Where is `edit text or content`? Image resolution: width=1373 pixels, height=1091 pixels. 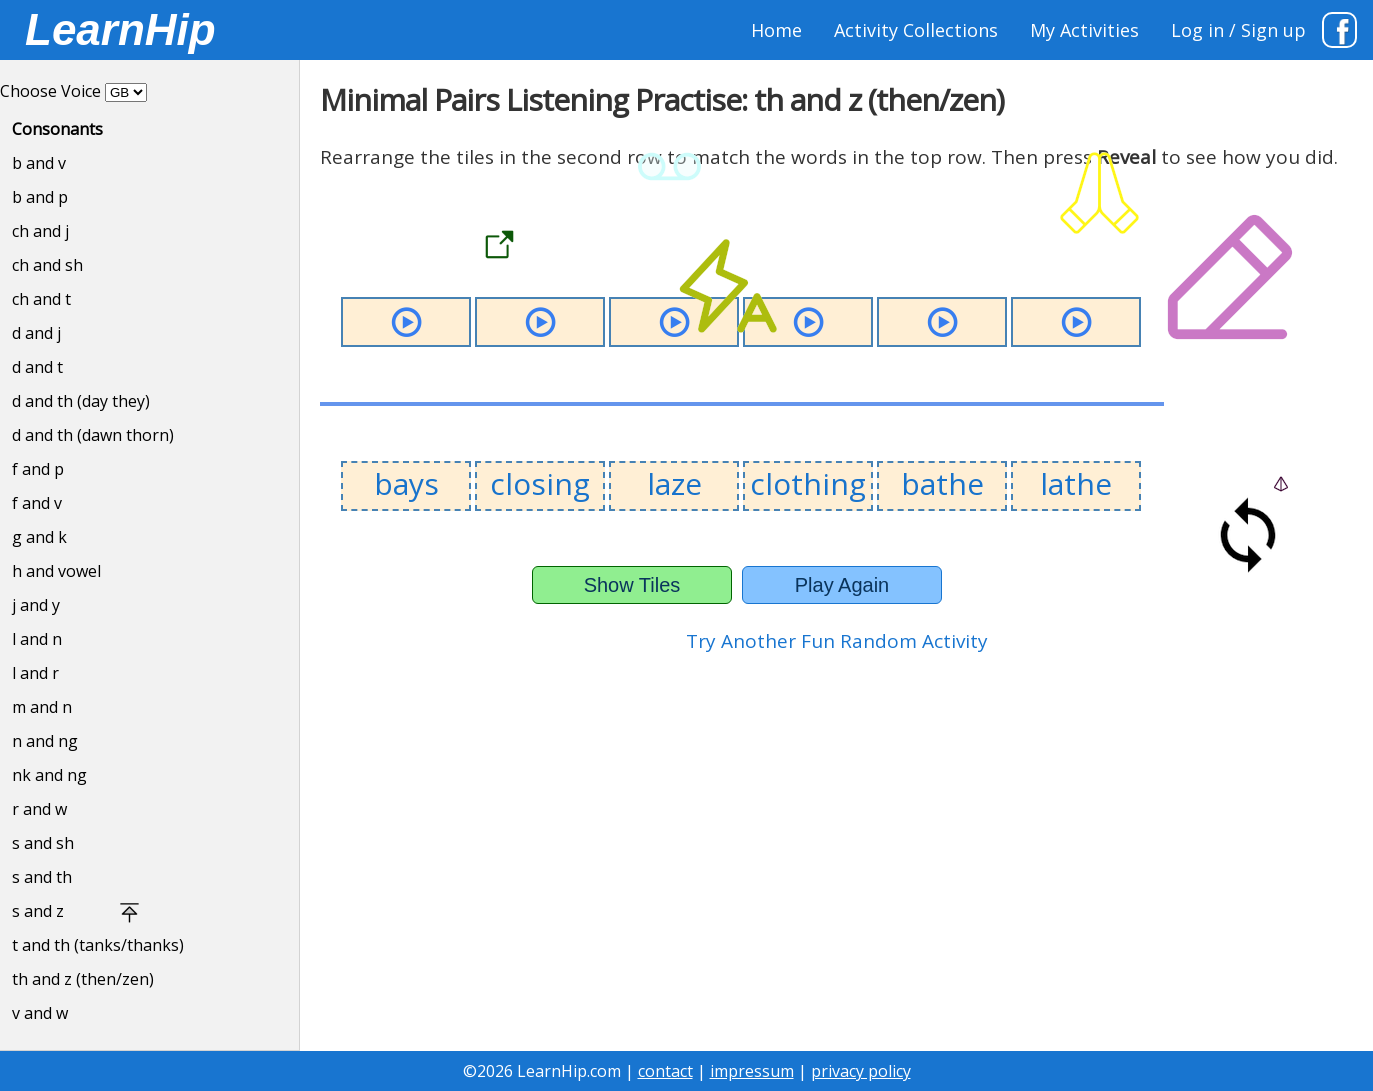 edit text or content is located at coordinates (1227, 279).